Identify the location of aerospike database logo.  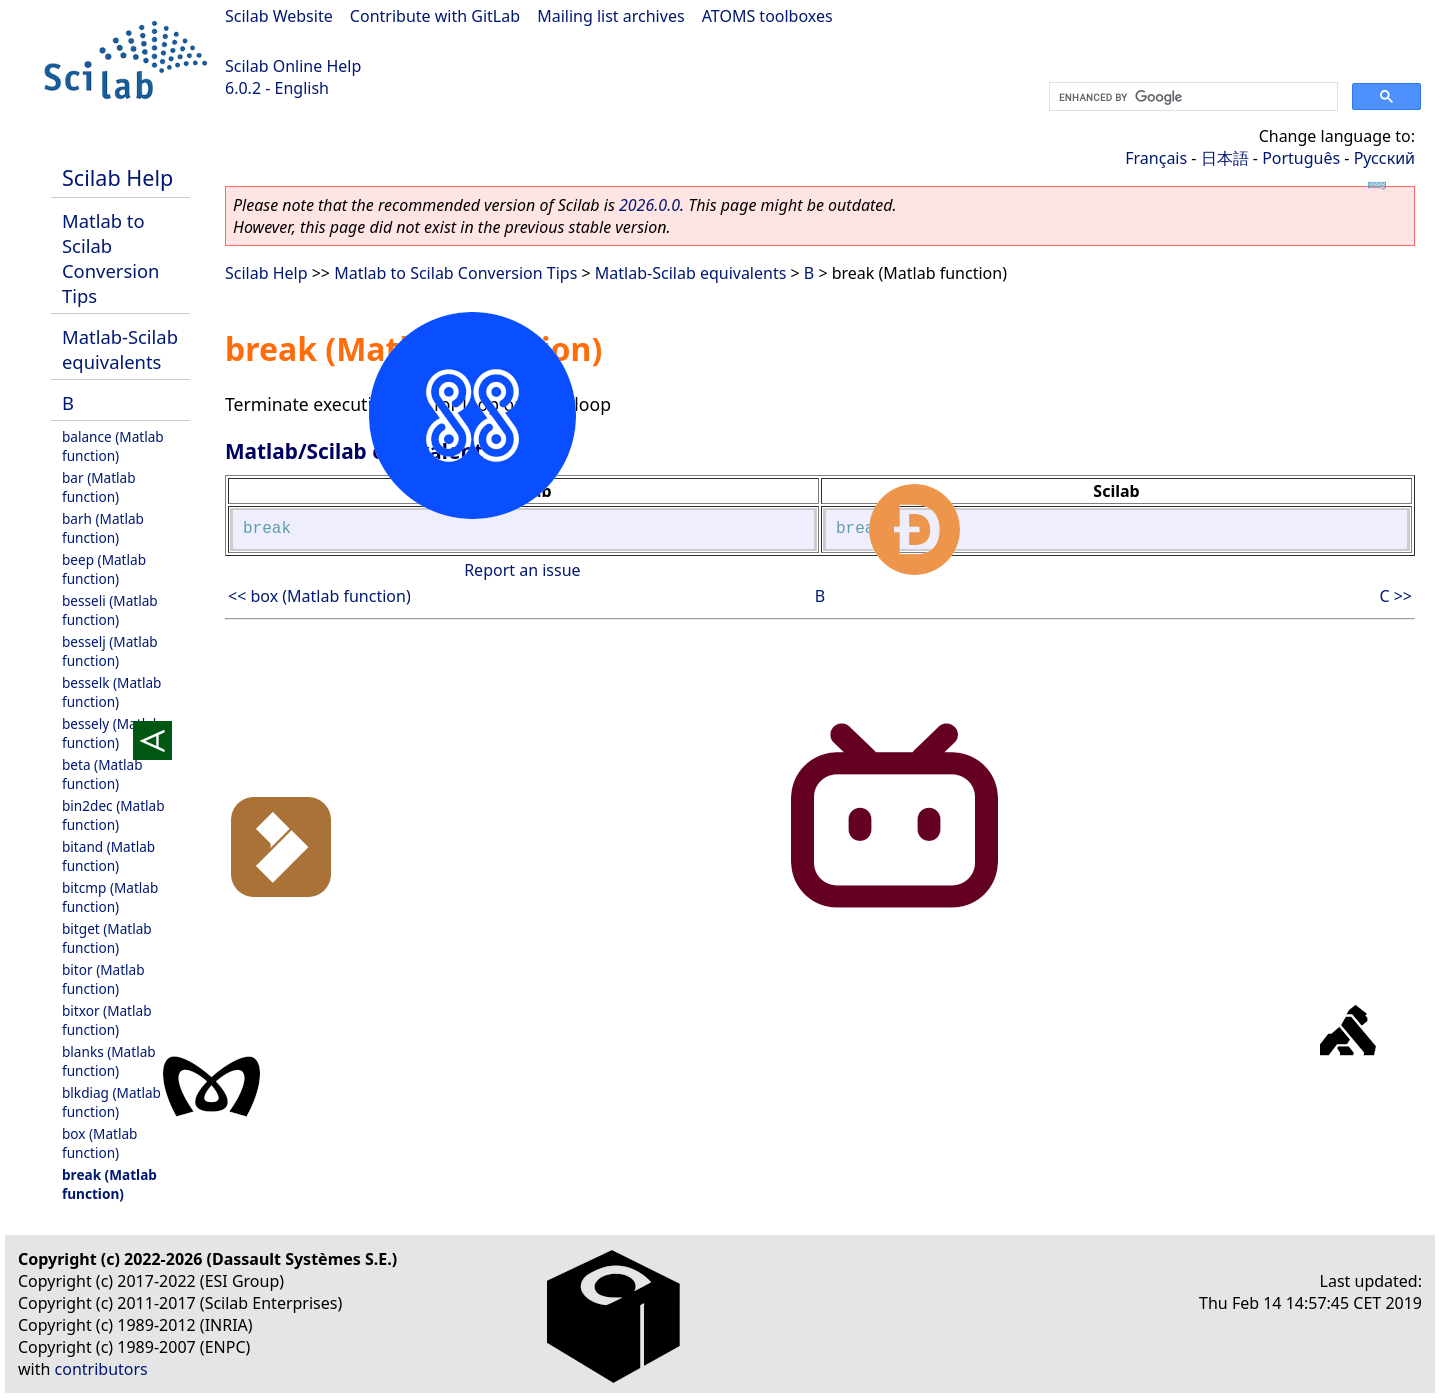
(152, 740).